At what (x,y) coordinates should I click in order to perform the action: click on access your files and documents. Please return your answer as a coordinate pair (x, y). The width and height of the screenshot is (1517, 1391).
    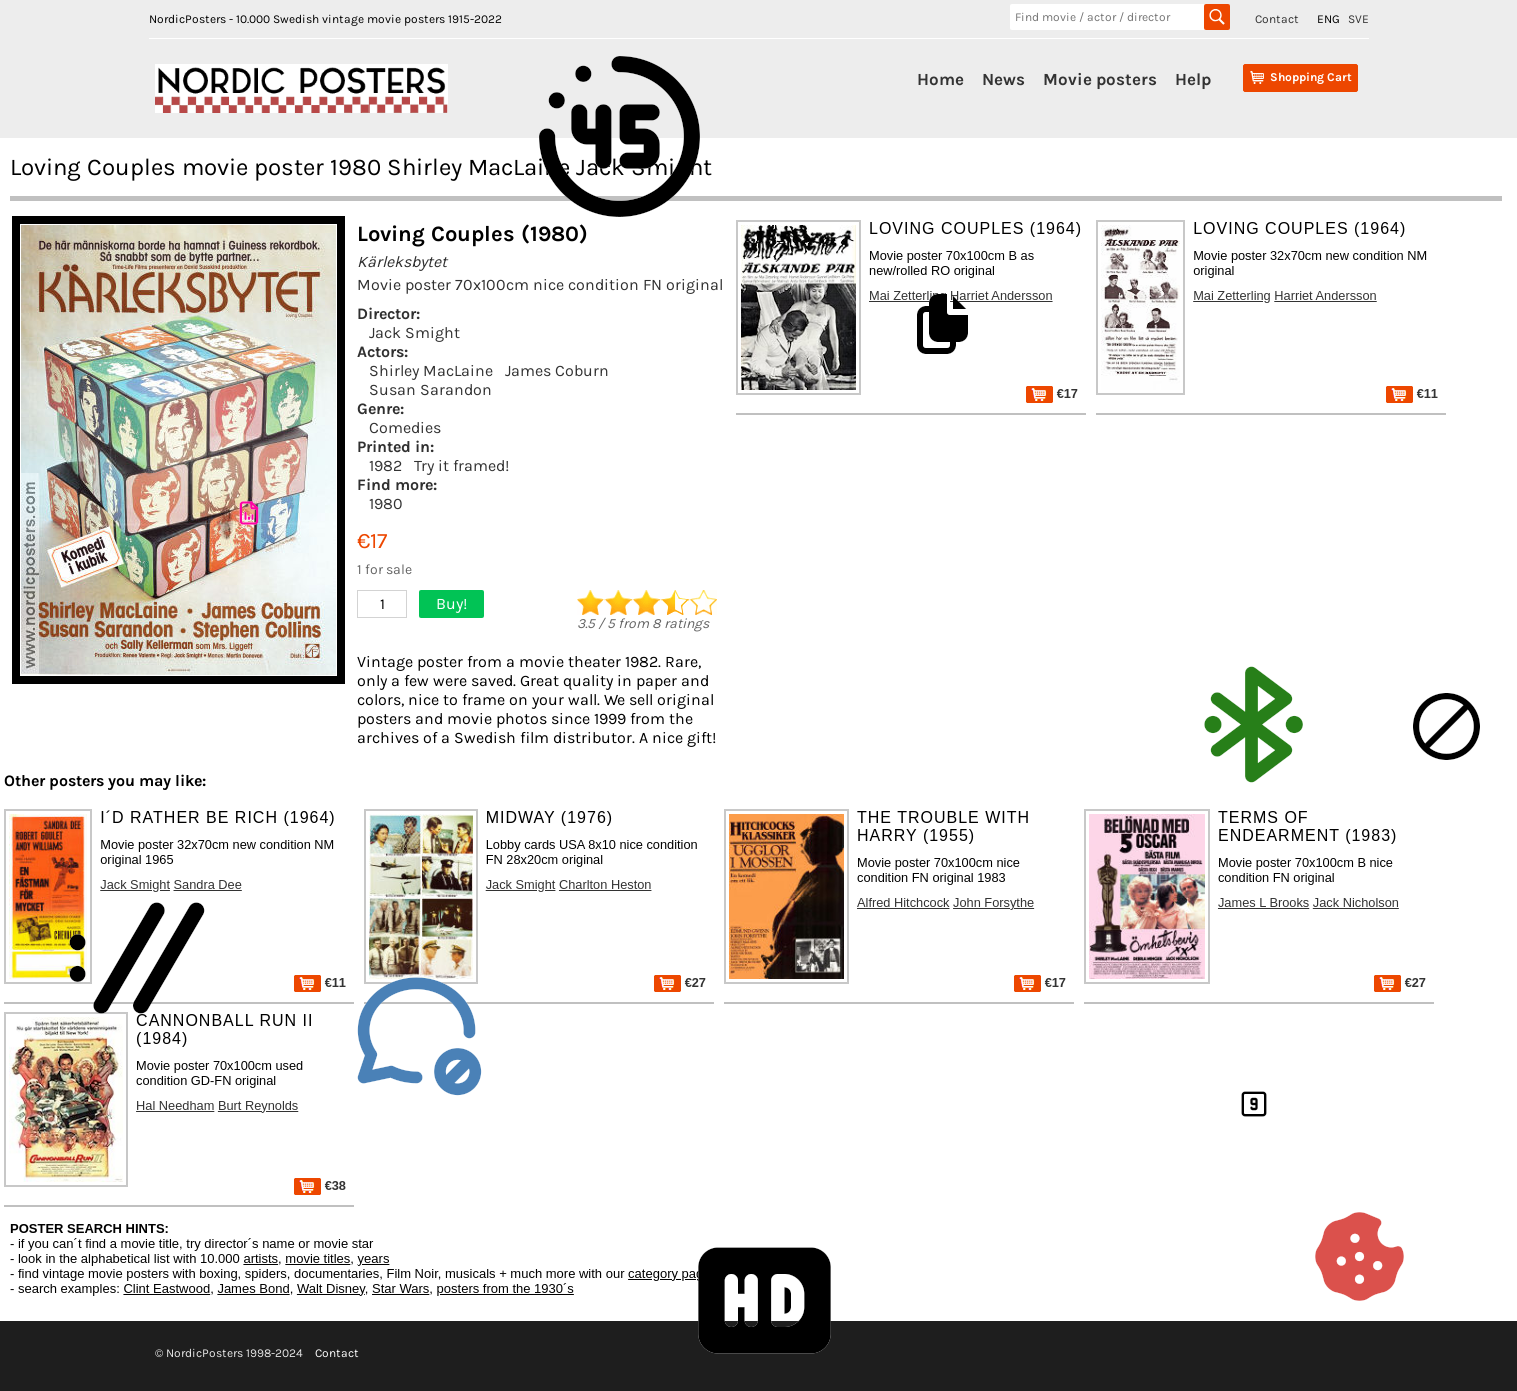
    Looking at the image, I should click on (941, 324).